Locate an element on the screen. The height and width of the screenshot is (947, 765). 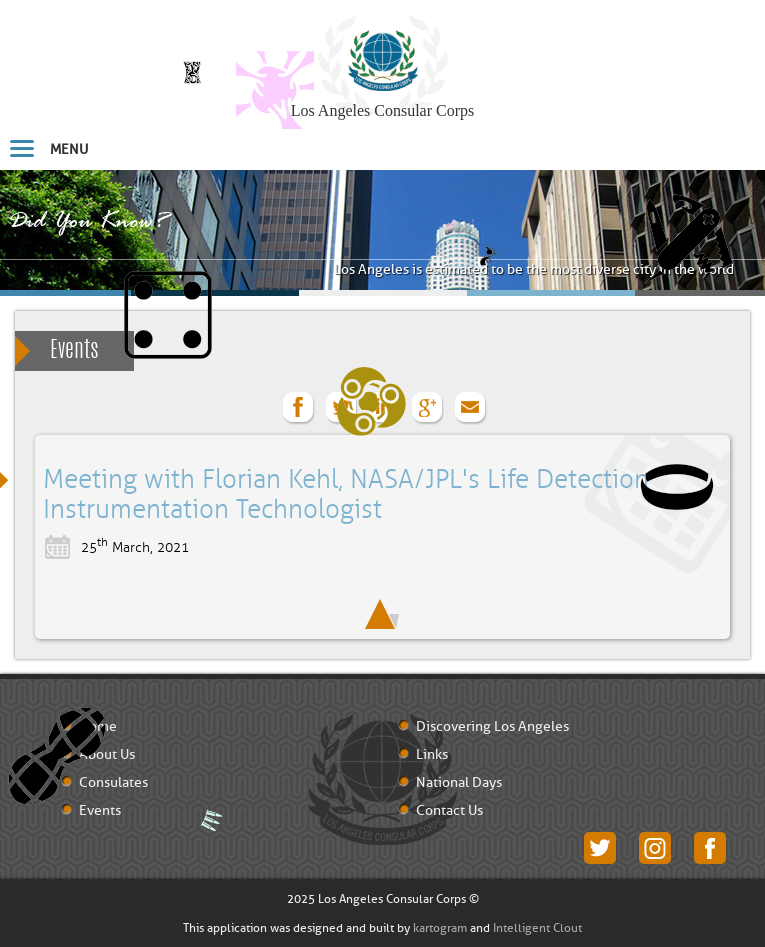
roll the dice or randomize selection is located at coordinates (168, 315).